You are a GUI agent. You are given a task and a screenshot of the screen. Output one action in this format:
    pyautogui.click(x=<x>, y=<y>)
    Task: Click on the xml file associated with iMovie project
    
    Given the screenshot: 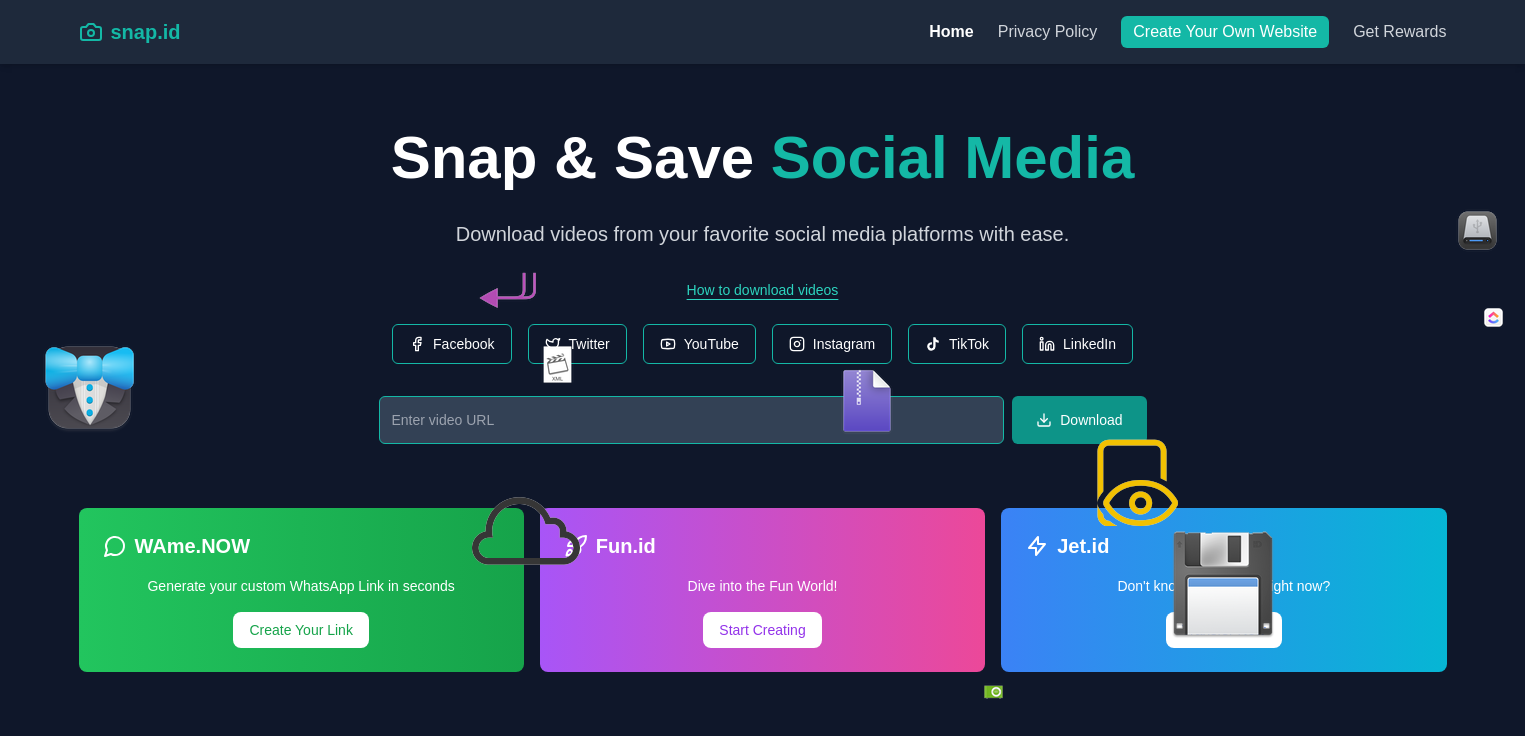 What is the action you would take?
    pyautogui.click(x=557, y=364)
    